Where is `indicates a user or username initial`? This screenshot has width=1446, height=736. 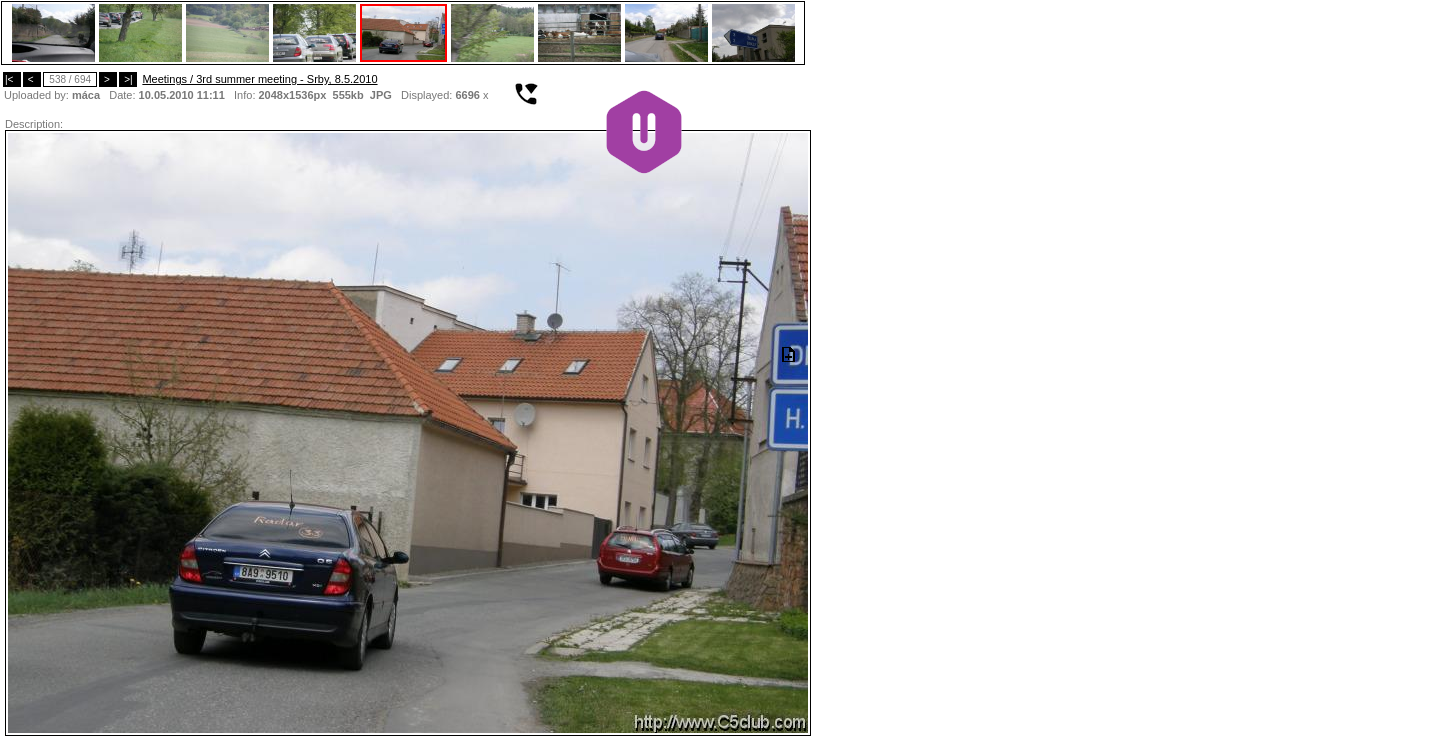 indicates a user or username initial is located at coordinates (644, 132).